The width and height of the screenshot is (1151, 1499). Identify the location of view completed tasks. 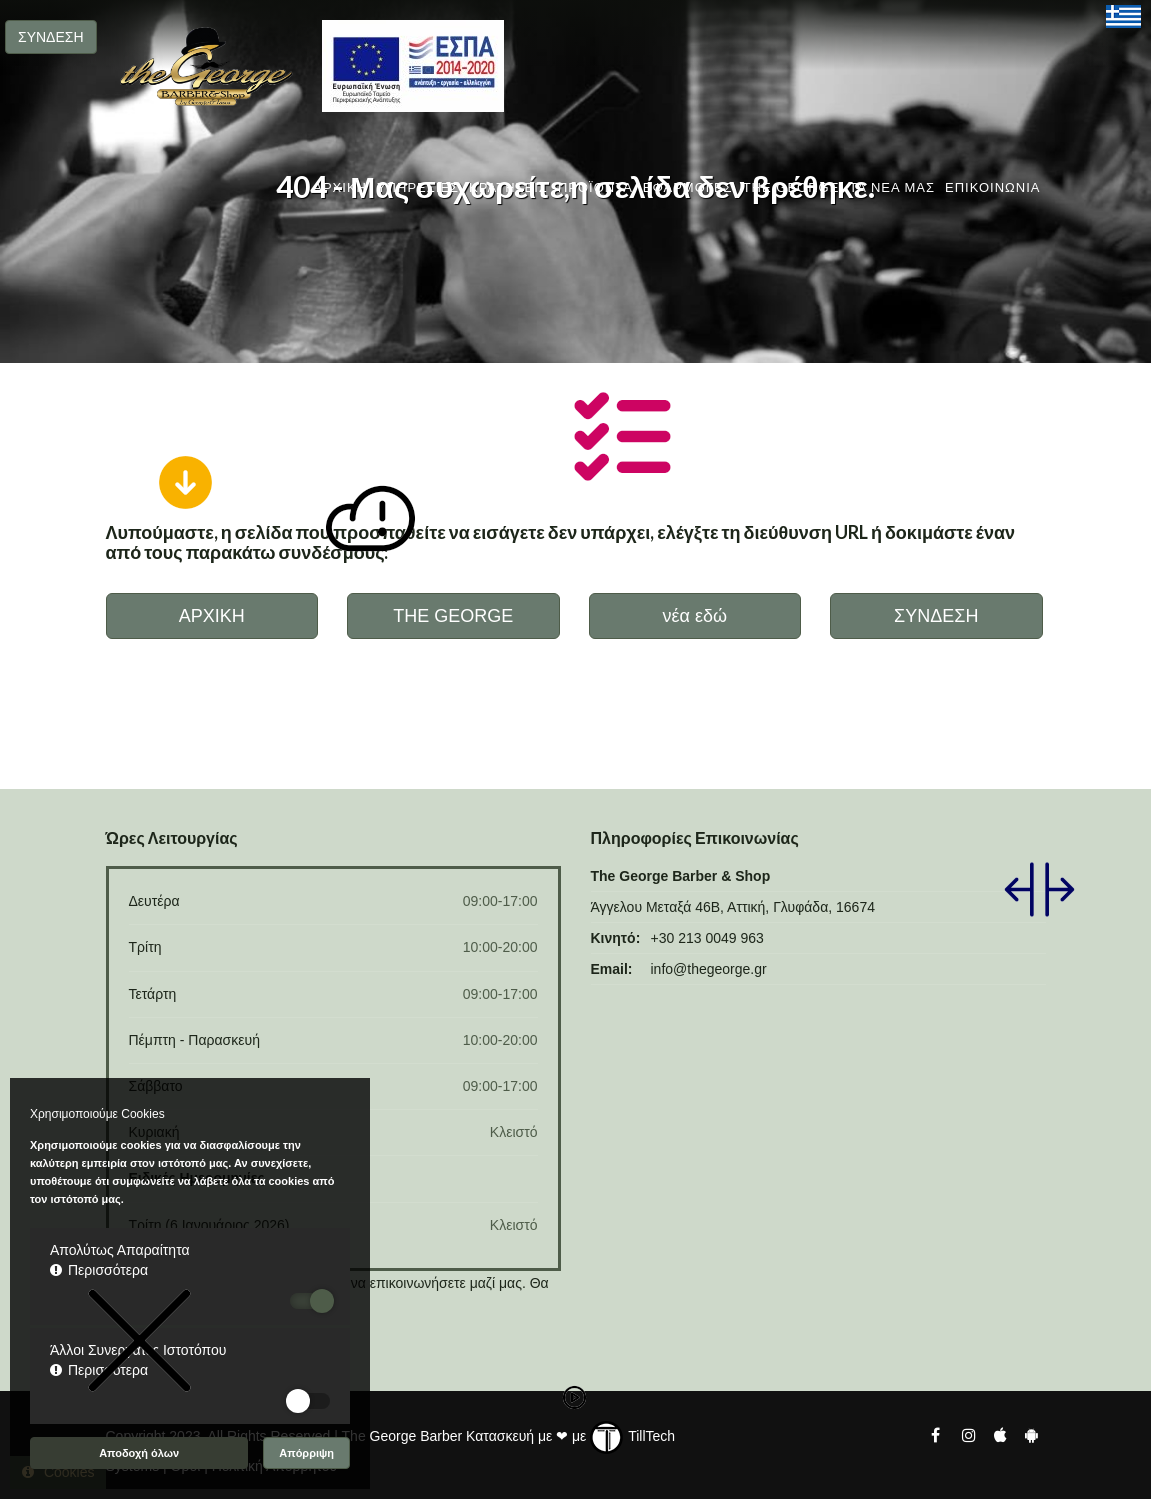
(622, 436).